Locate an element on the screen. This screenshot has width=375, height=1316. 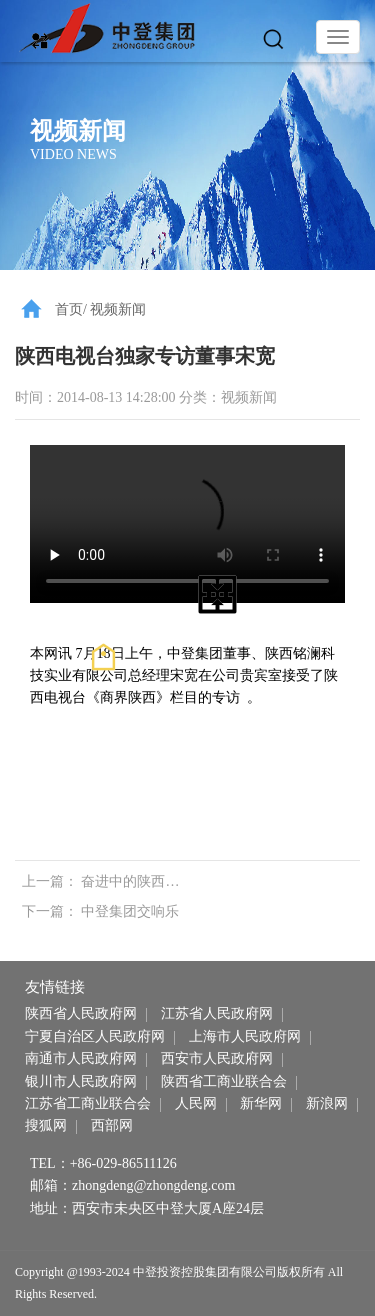
view product pricing or discounts is located at coordinates (103, 657).